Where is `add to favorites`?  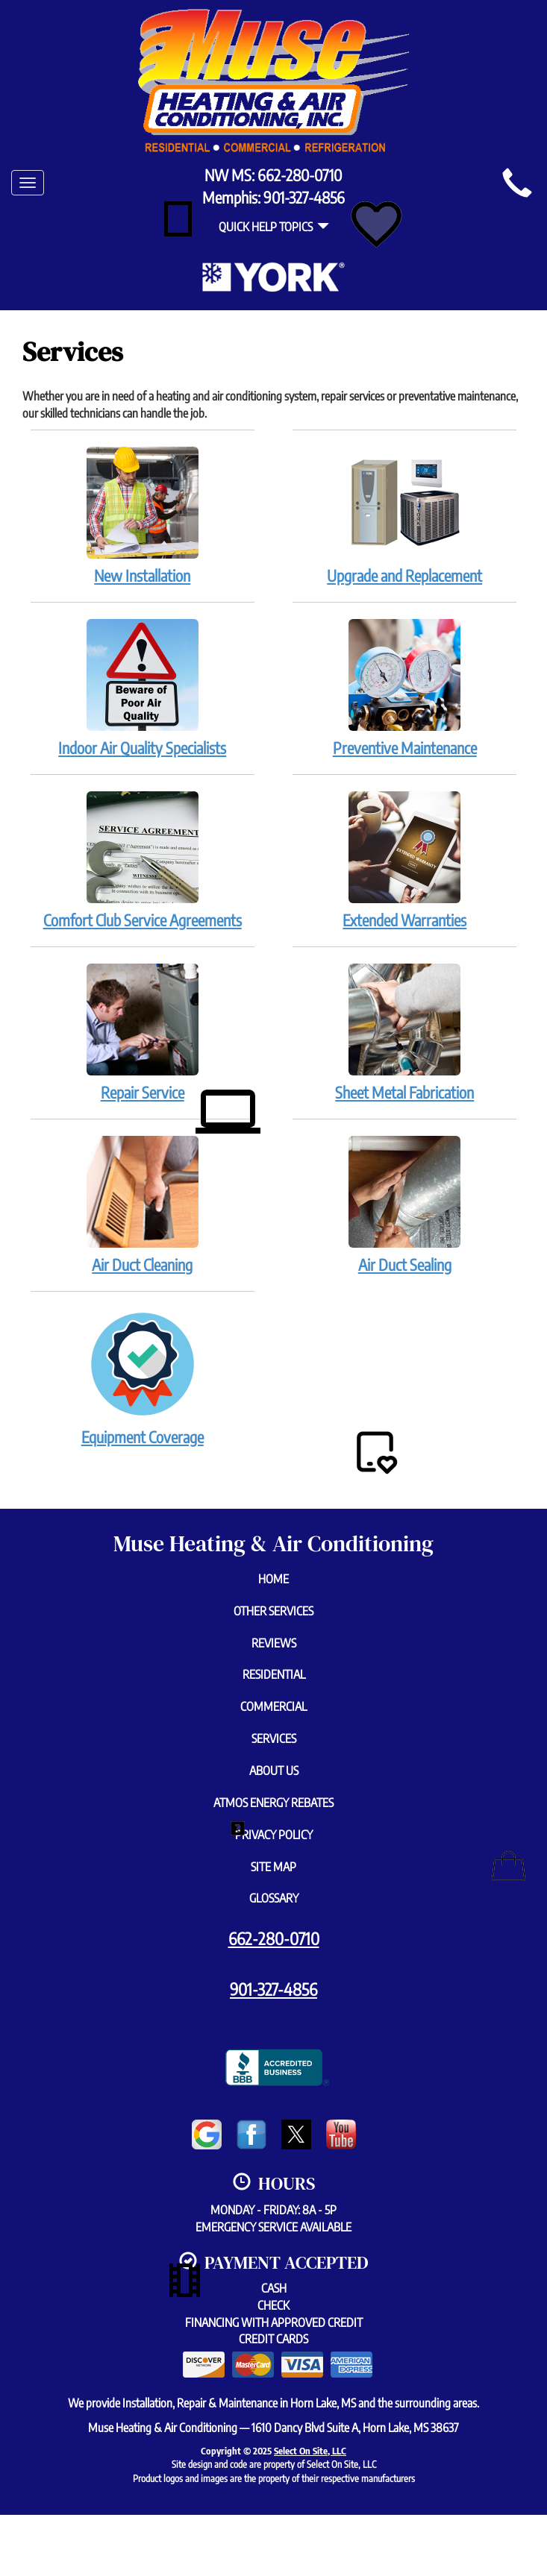 add to favorites is located at coordinates (376, 224).